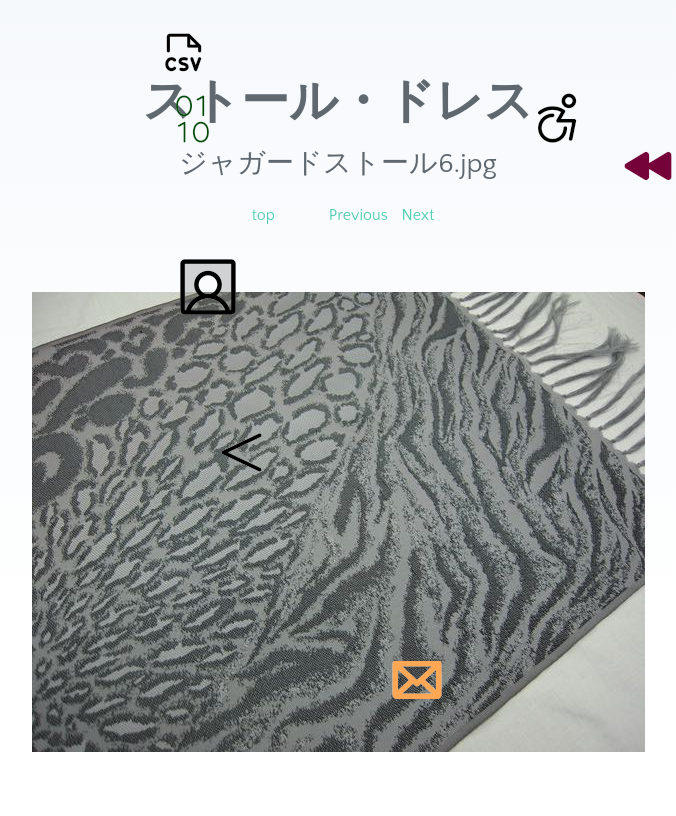 The image size is (676, 816). Describe the element at coordinates (648, 166) in the screenshot. I see `skip to previous track` at that location.